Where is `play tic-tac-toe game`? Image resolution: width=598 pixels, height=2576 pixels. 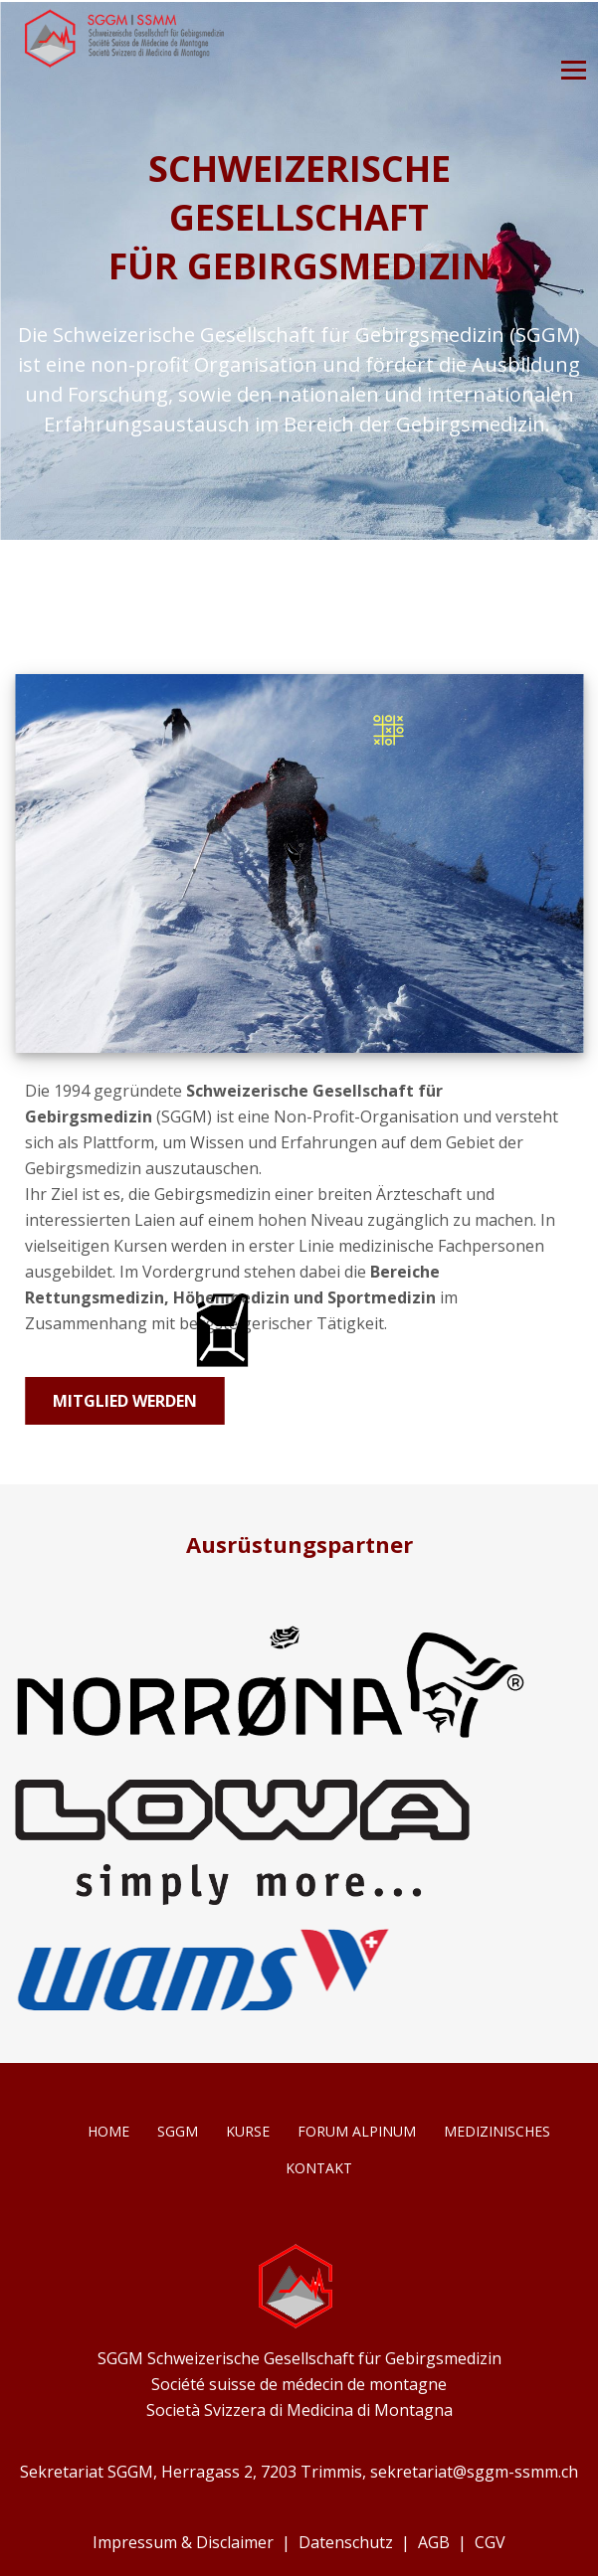
play tic-tac-toe game is located at coordinates (388, 730).